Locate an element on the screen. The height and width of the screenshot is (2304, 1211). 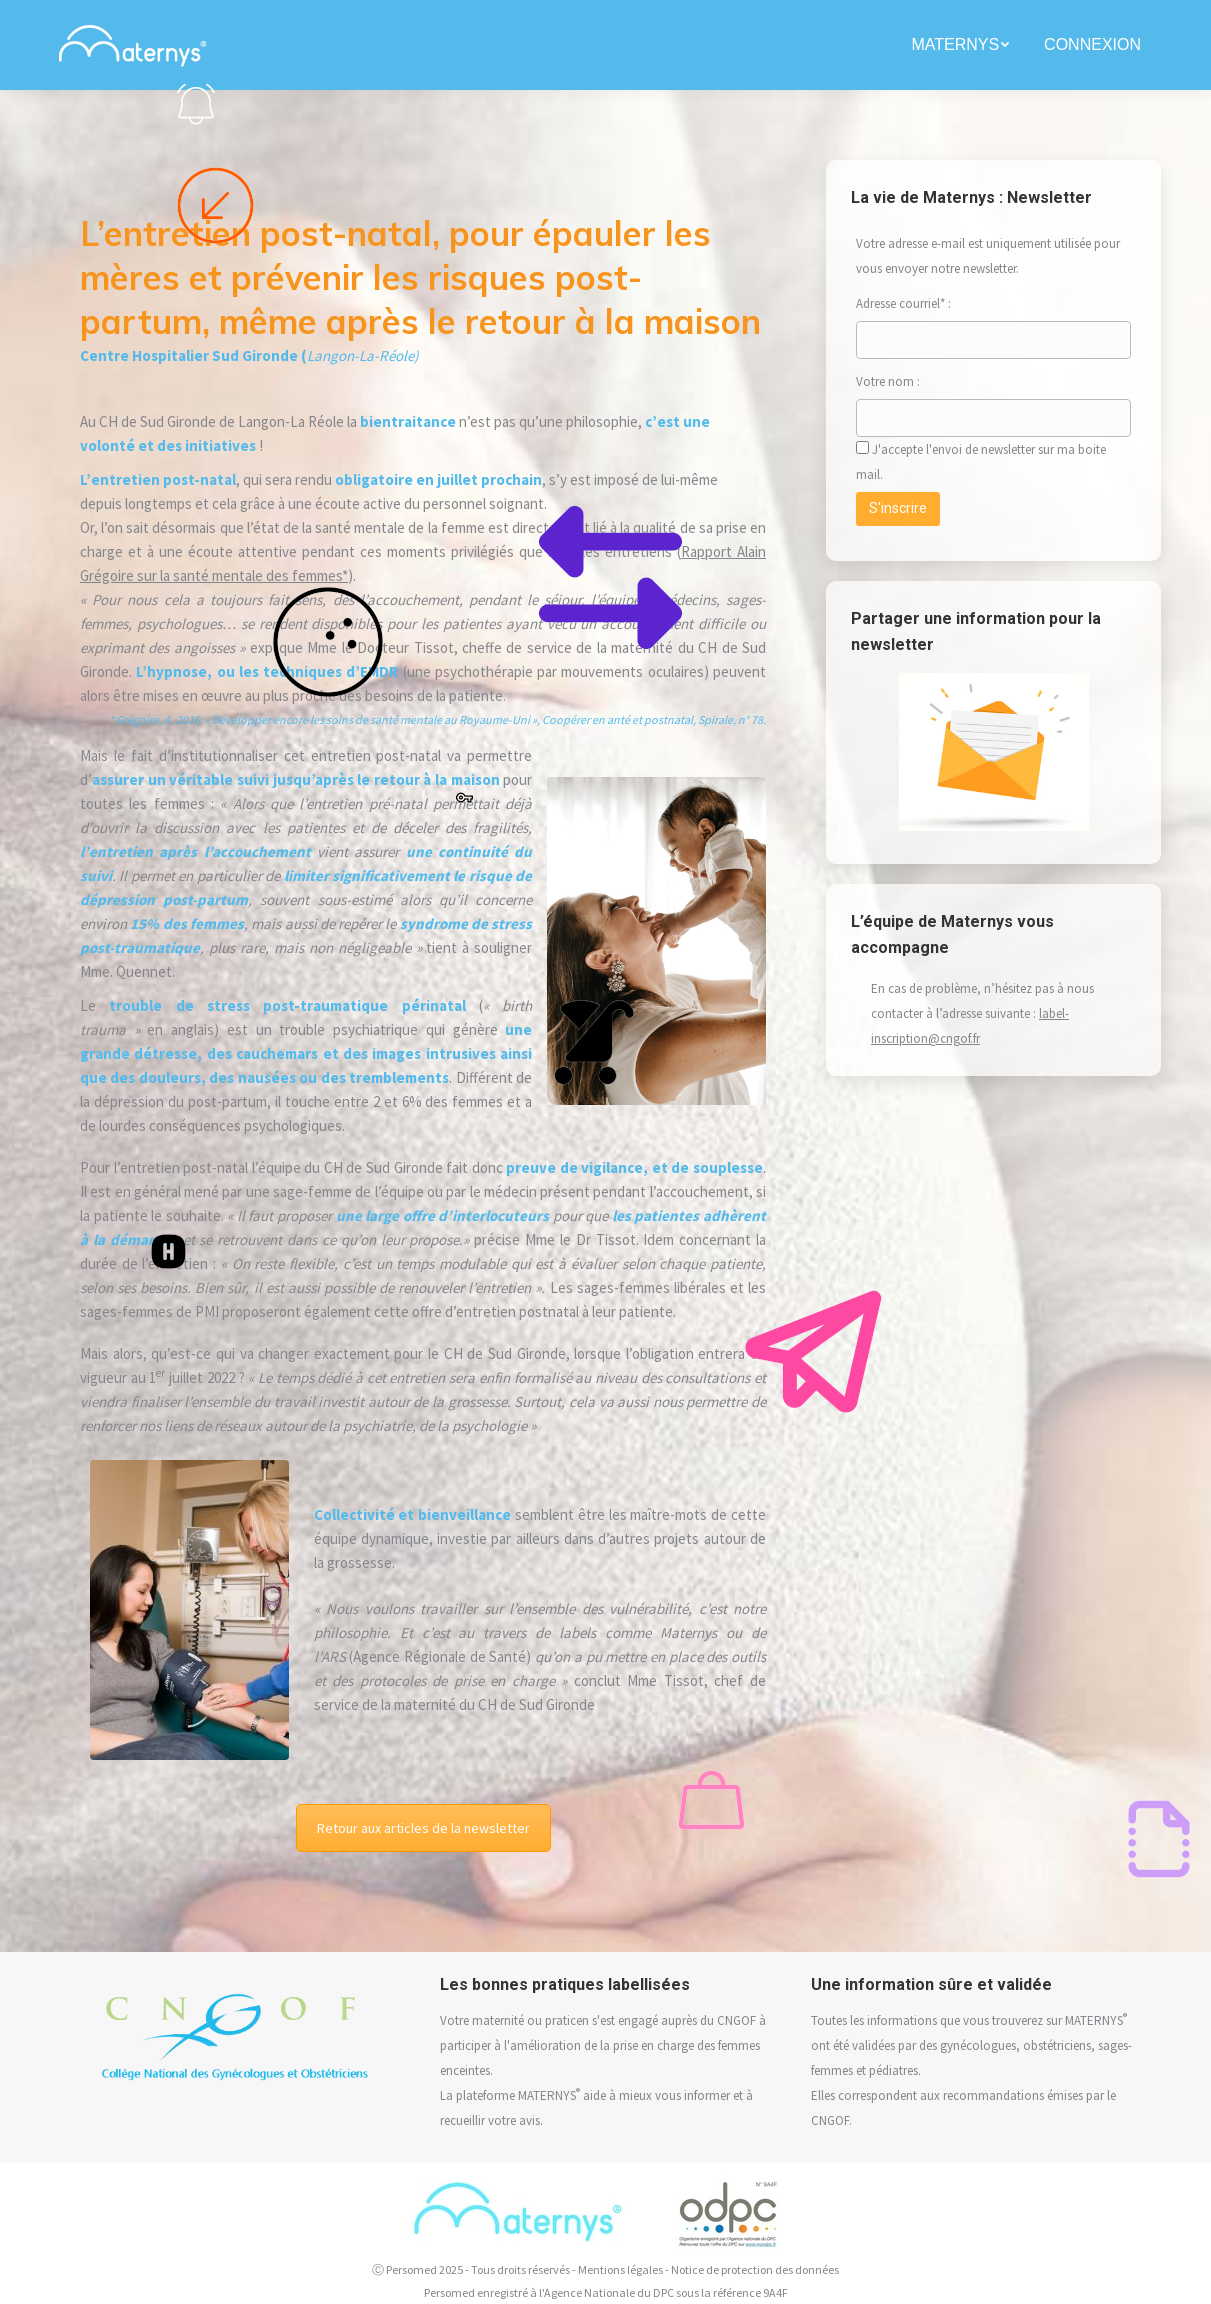
indicates new notifications or alerts is located at coordinates (196, 105).